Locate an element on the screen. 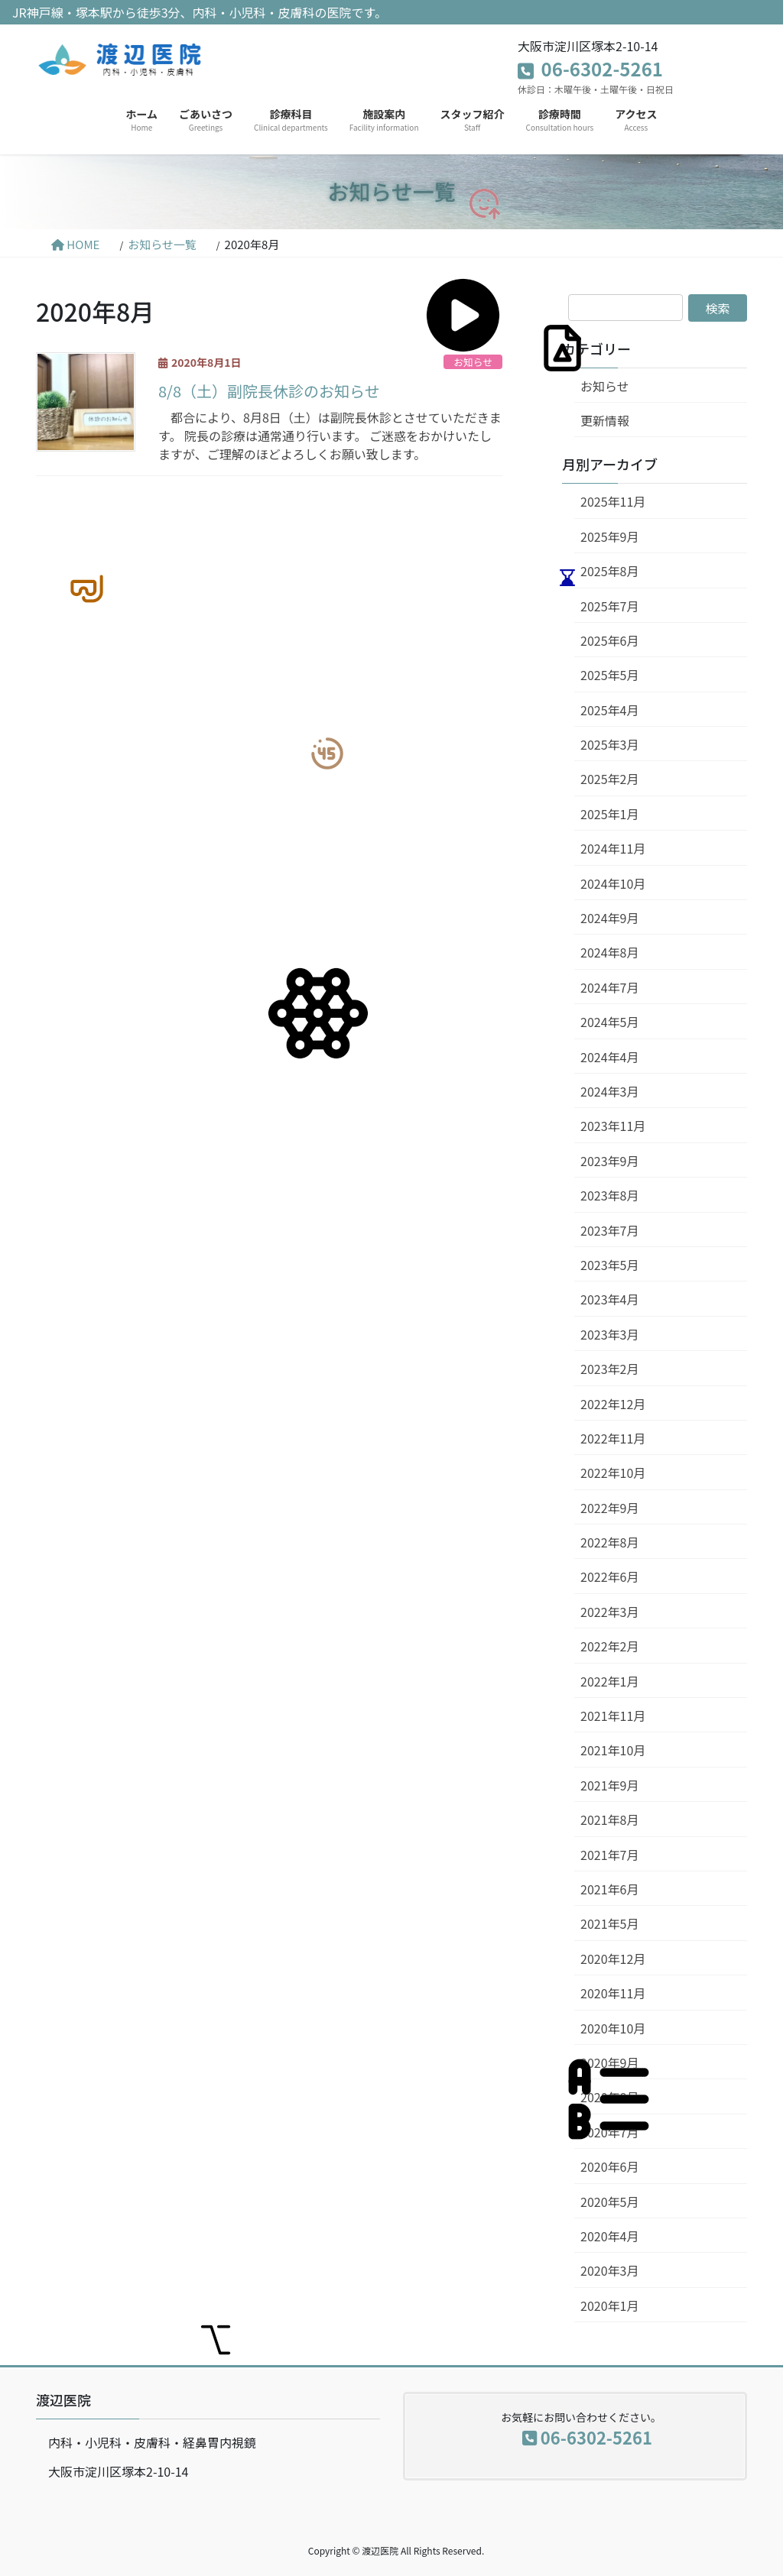 Image resolution: width=783 pixels, height=2576 pixels. view star-ring network topology is located at coordinates (318, 1013).